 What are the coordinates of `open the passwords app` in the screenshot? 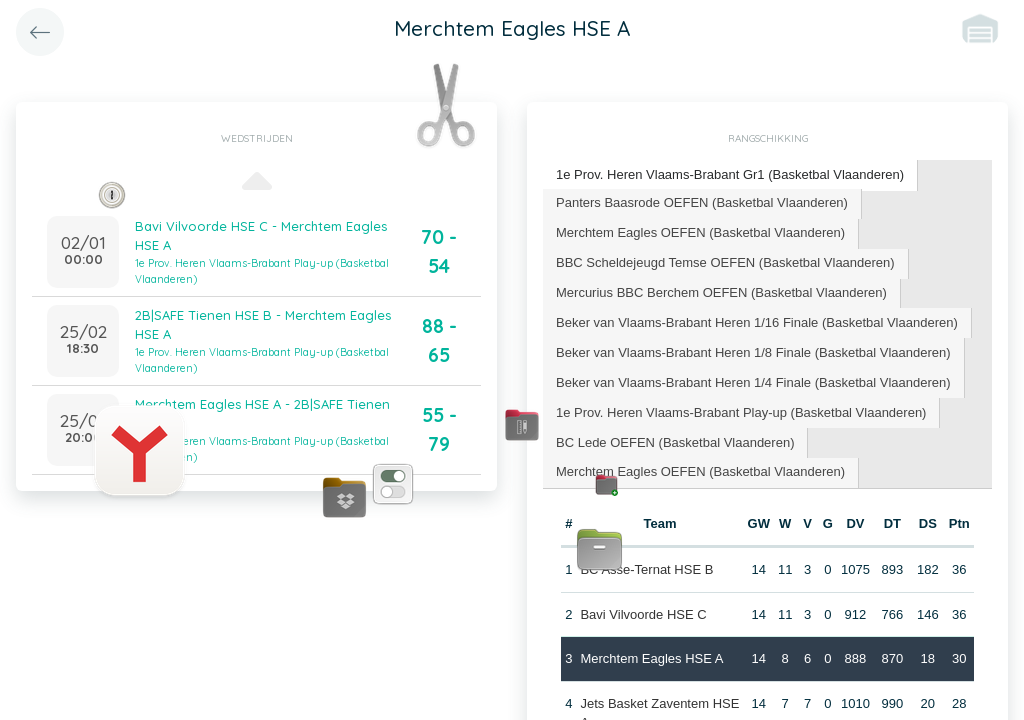 It's located at (112, 195).